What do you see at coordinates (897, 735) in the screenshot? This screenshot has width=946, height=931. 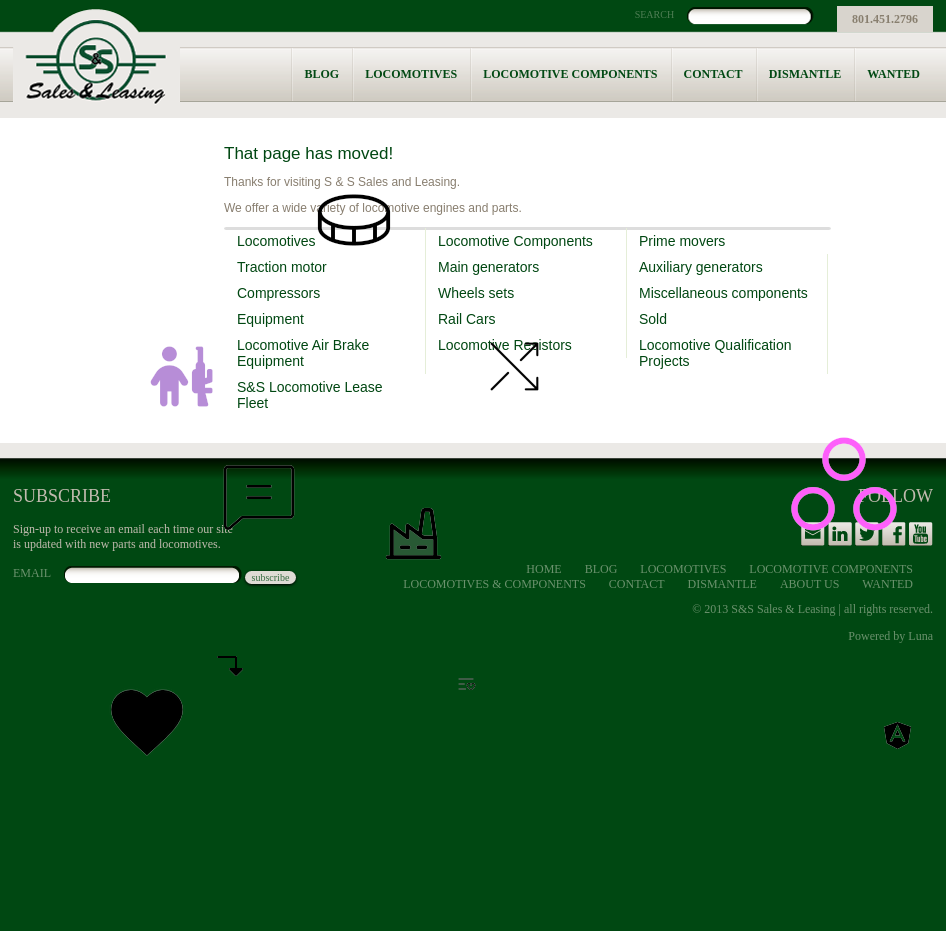 I see `angular framework logo` at bounding box center [897, 735].